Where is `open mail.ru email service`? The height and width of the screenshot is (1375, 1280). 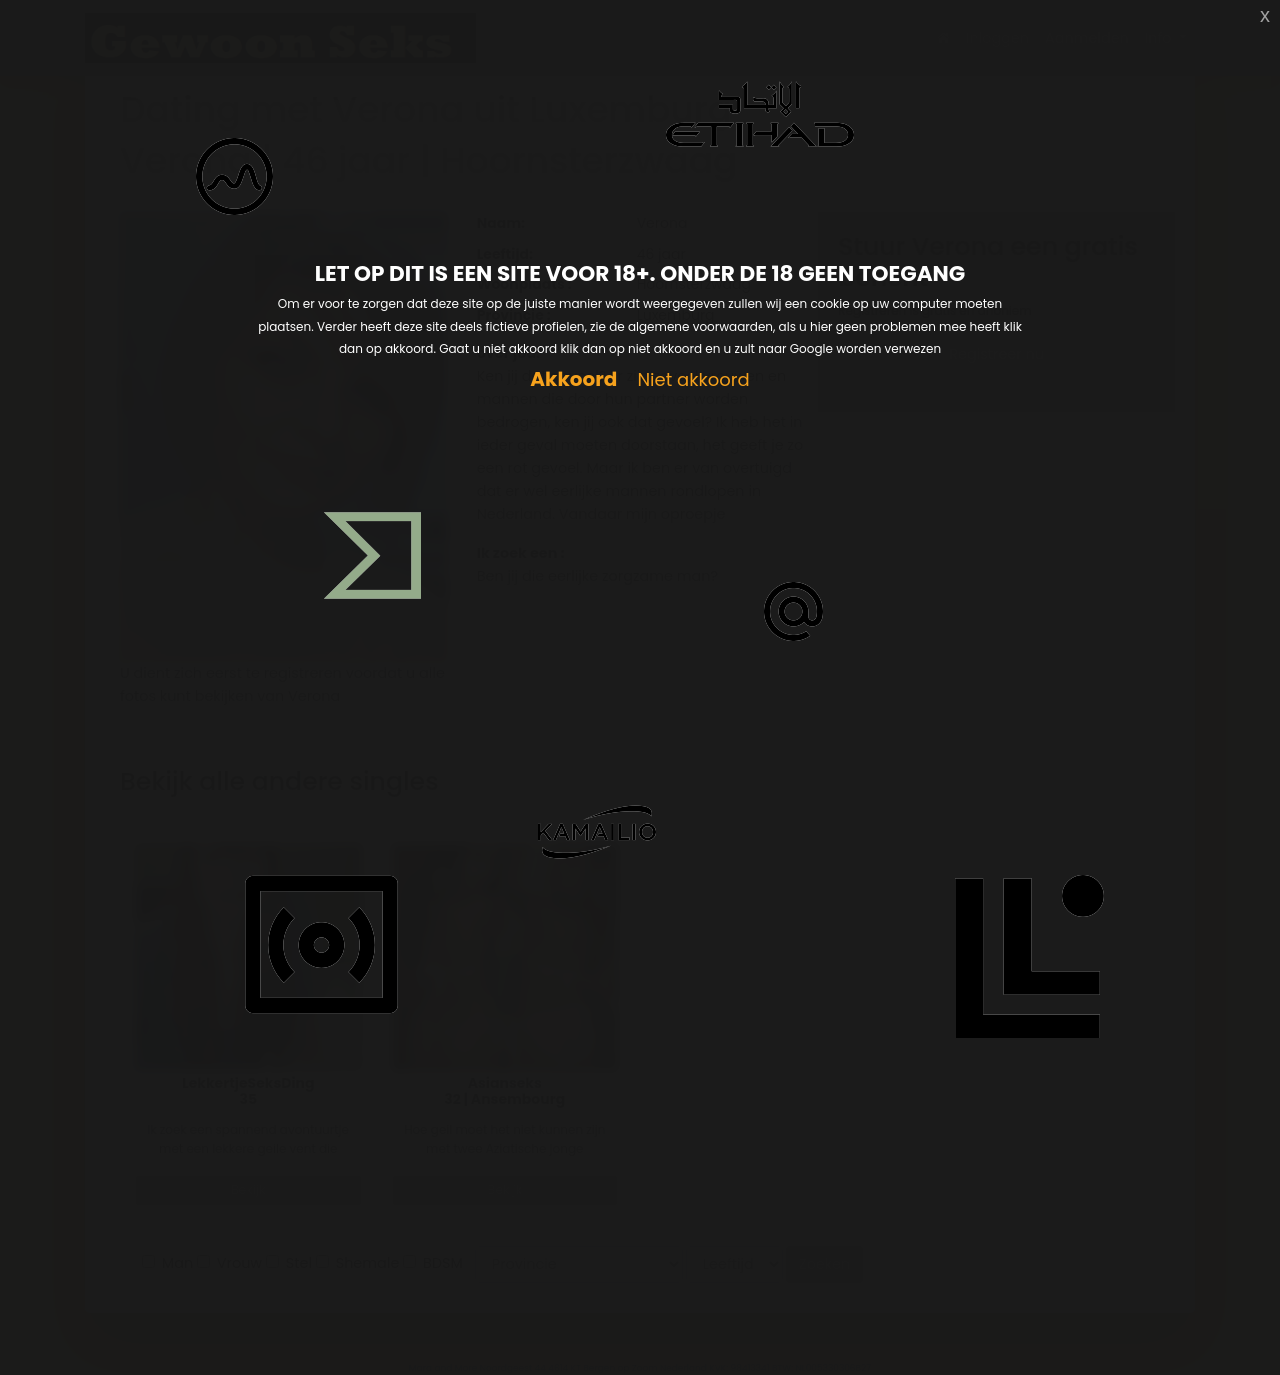
open mail.ru email service is located at coordinates (793, 611).